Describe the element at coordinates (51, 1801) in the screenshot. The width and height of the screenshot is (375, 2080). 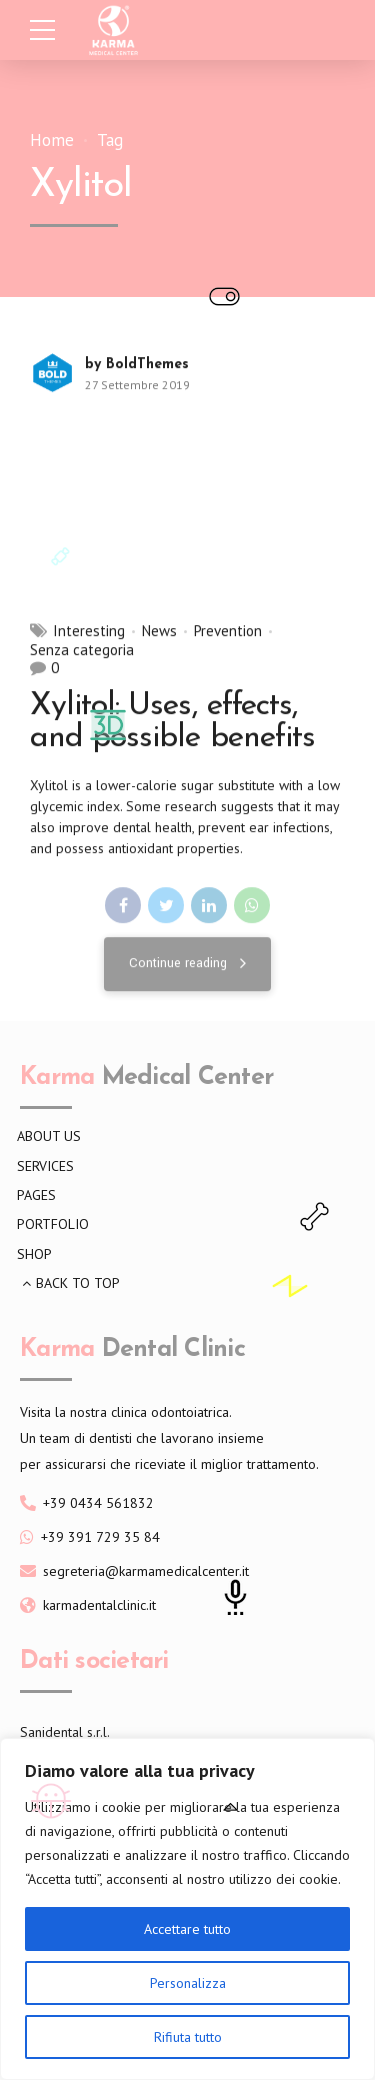
I see `report a bug or issue` at that location.